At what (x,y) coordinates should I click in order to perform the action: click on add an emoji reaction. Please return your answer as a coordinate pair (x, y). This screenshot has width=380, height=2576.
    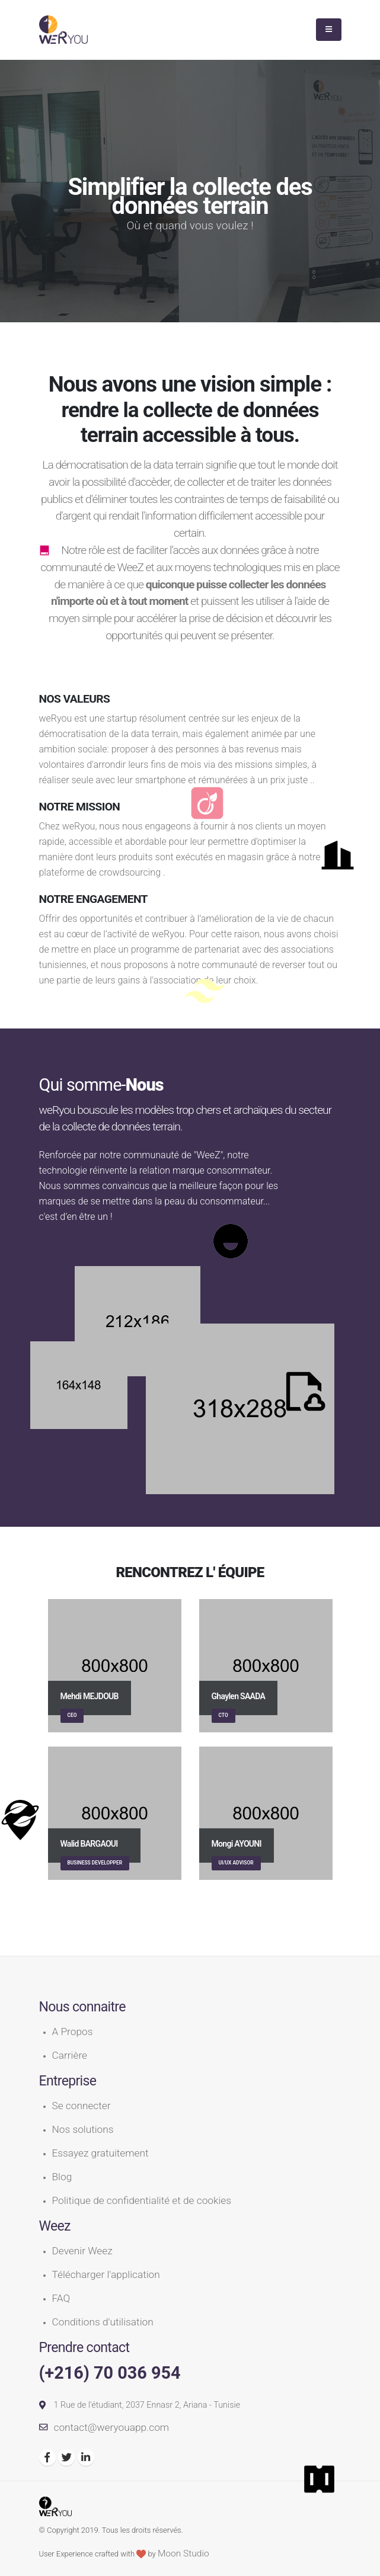
    Looking at the image, I should click on (231, 1241).